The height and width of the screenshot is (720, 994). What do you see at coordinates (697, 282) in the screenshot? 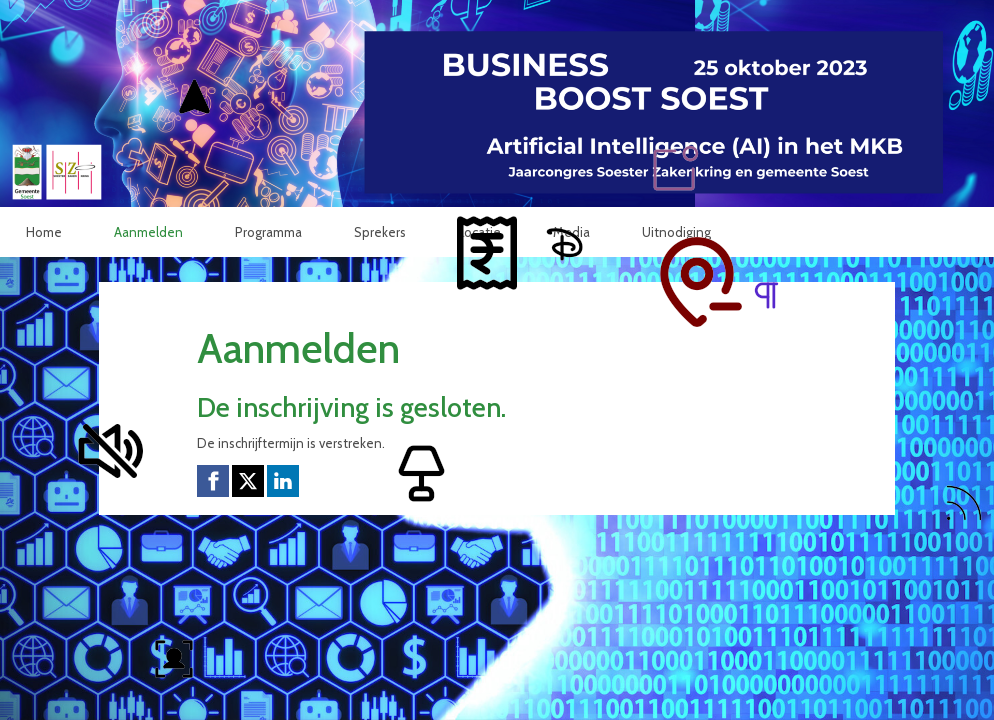
I see `remove a saved location` at bounding box center [697, 282].